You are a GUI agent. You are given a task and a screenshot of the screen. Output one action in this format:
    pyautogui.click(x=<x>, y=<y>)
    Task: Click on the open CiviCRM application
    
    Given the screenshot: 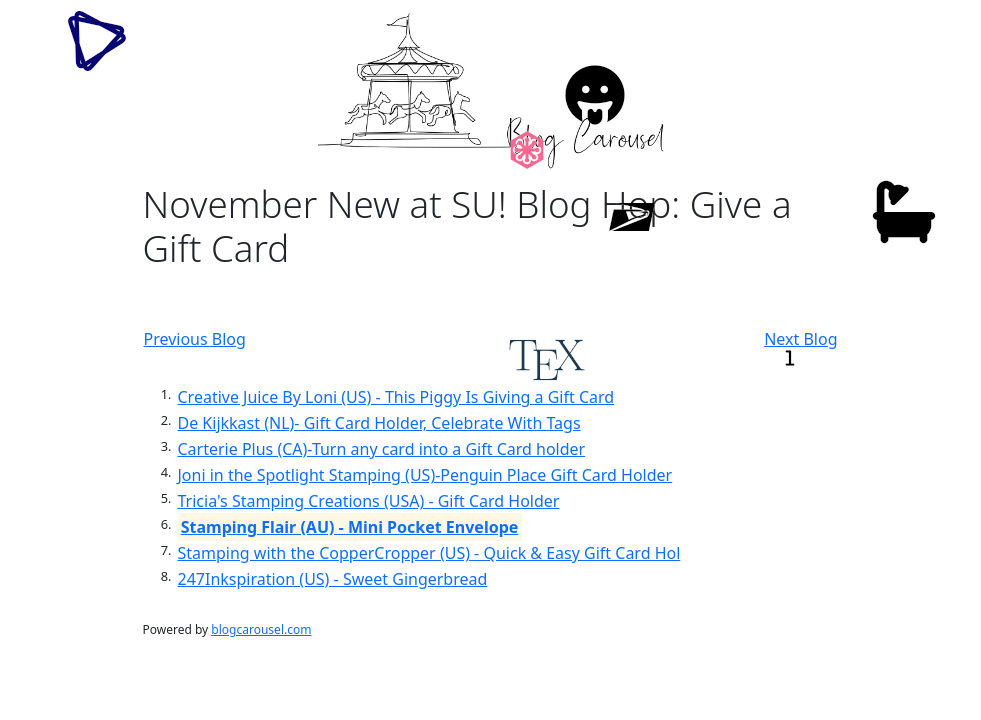 What is the action you would take?
    pyautogui.click(x=97, y=41)
    